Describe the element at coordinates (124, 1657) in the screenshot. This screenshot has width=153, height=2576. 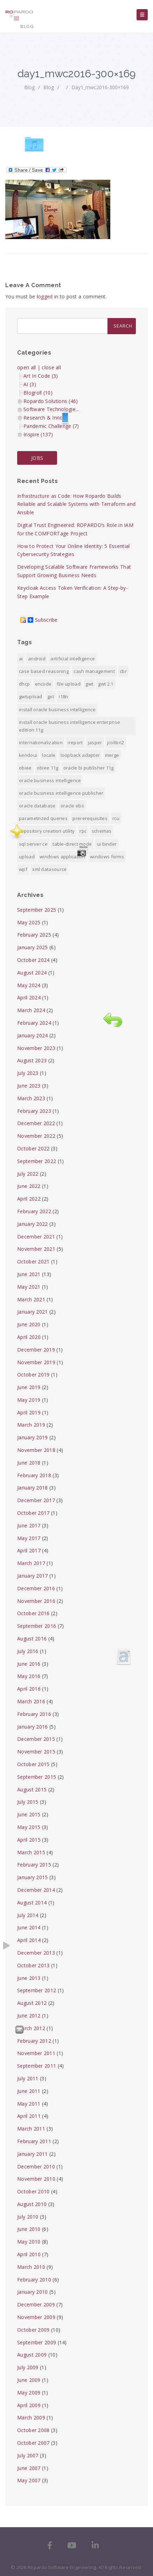
I see `a font file type indicator` at that location.